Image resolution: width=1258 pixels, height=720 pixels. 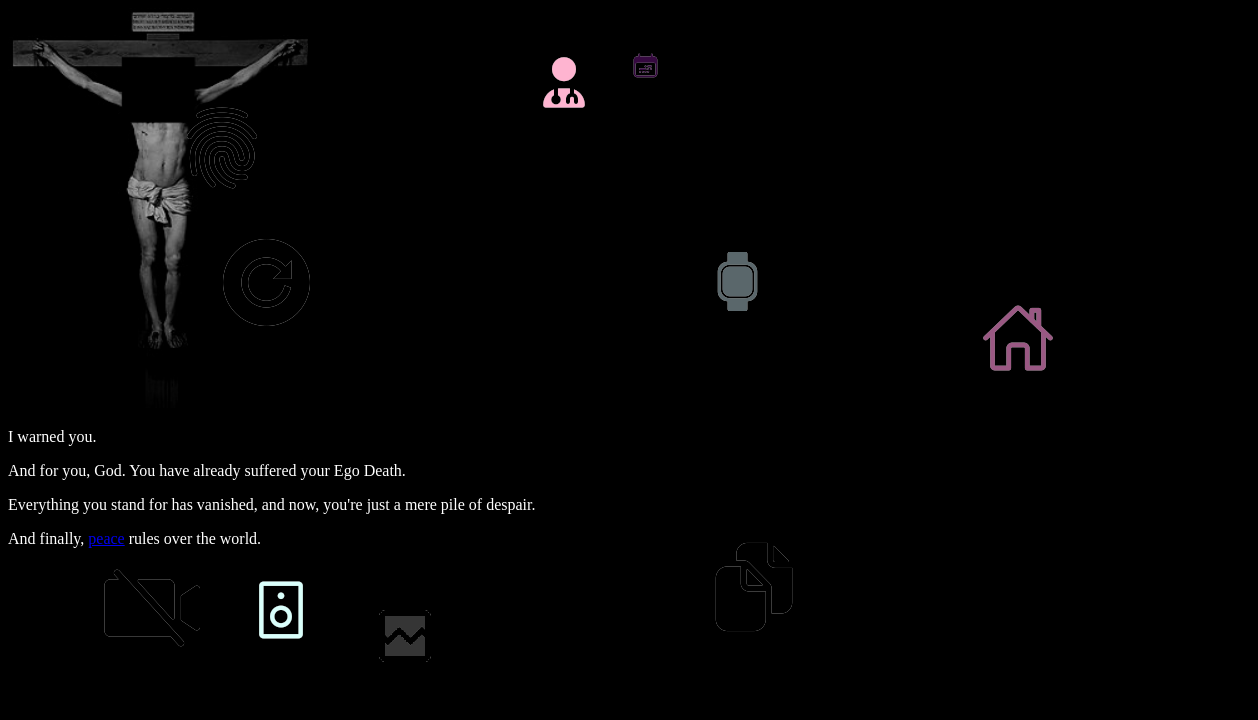 What do you see at coordinates (737, 281) in the screenshot?
I see `access smartwatch settings or companion app` at bounding box center [737, 281].